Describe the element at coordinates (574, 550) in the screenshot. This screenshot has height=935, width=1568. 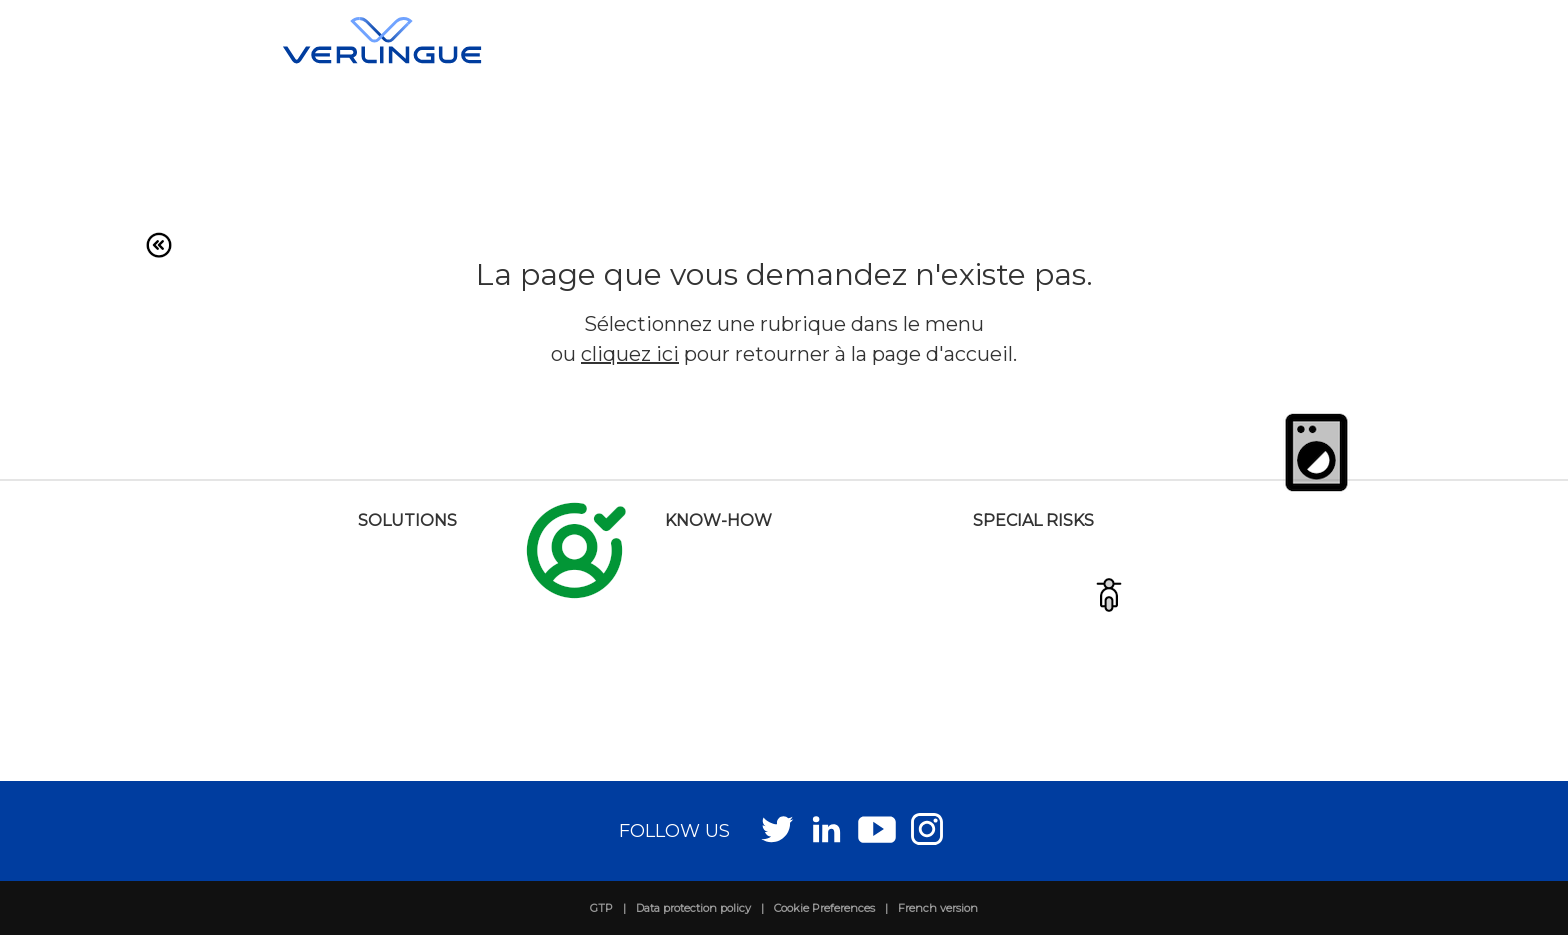
I see `verified user profile` at that location.